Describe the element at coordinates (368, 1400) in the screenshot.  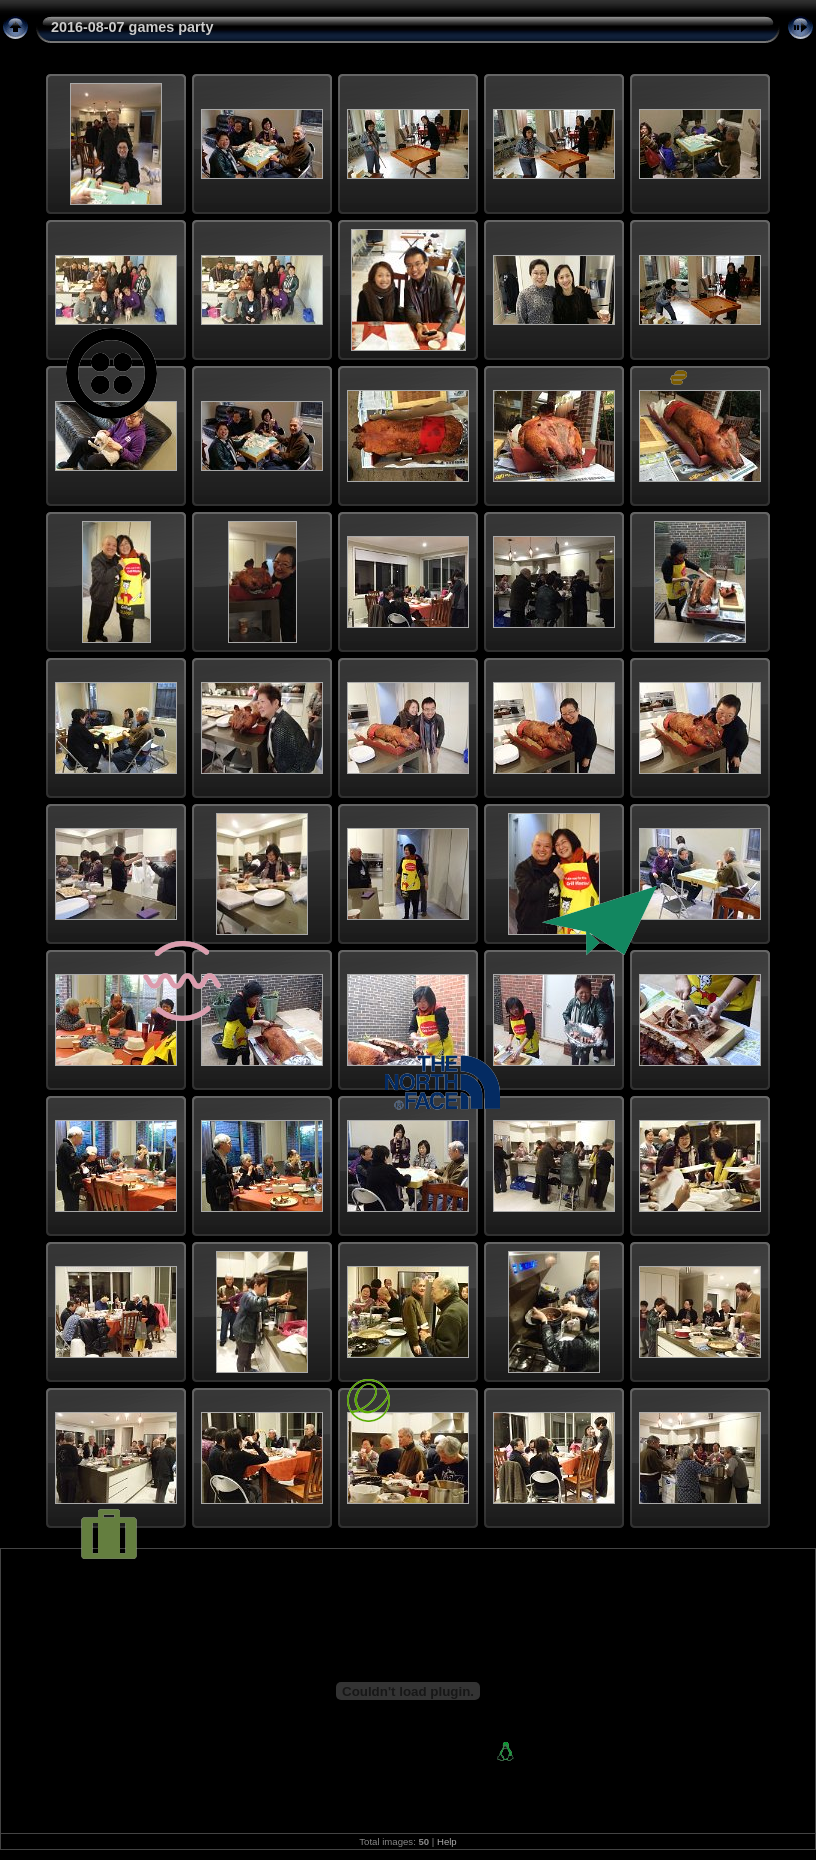
I see `elementary OS branding logo` at that location.